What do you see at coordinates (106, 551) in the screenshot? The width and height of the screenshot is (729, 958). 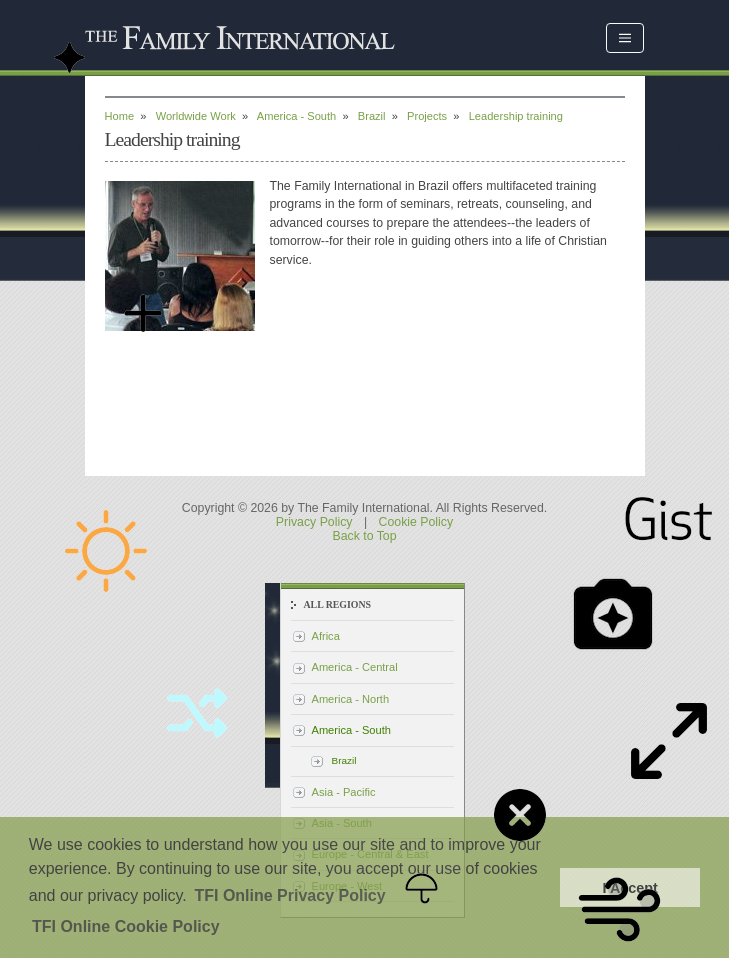 I see `switch to light mode` at bounding box center [106, 551].